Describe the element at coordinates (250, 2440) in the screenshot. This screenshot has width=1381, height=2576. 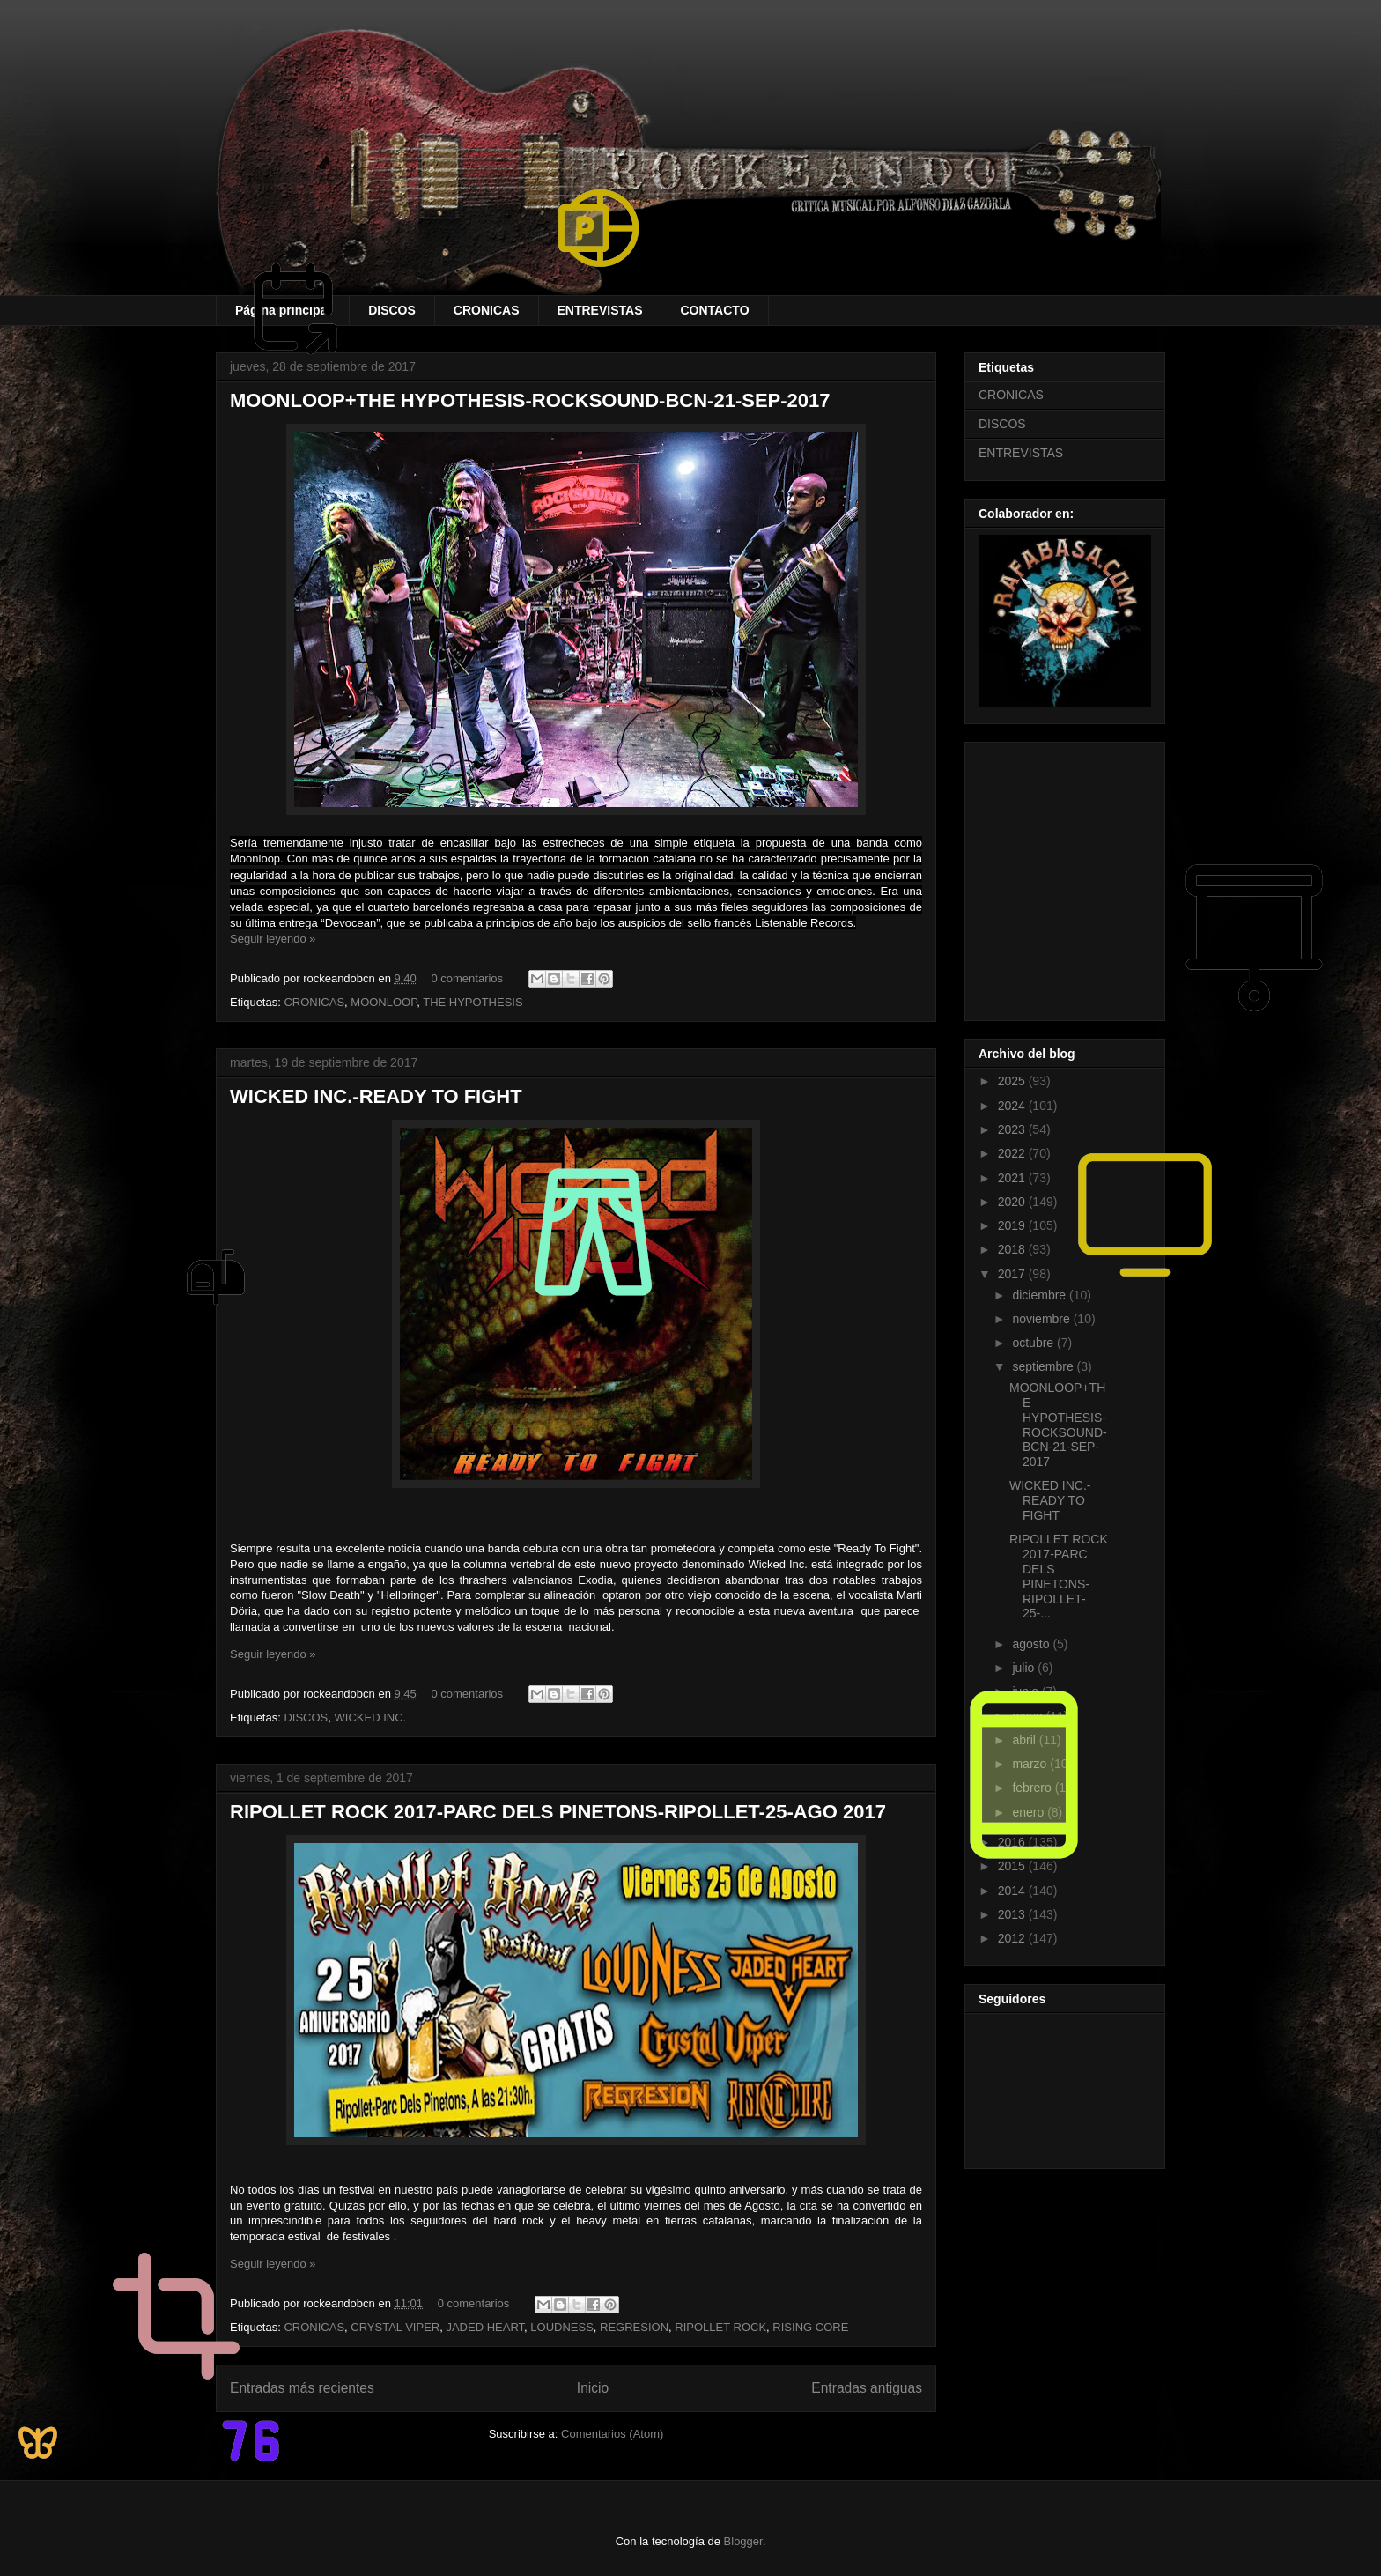
I see `indicates item number 76 in a list or sequence` at that location.